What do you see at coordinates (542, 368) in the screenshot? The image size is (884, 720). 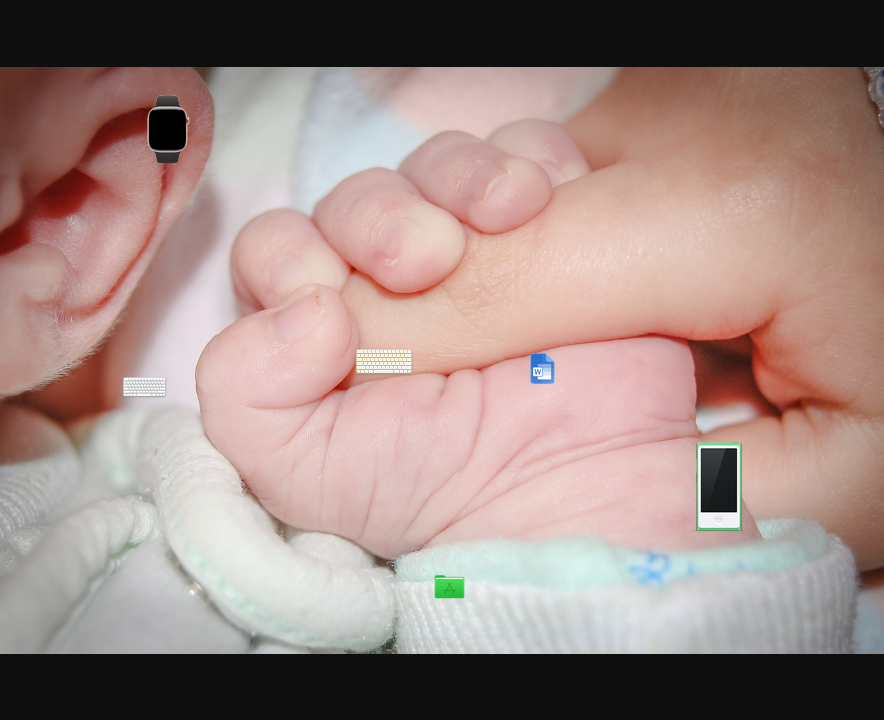 I see `microsoft word document file` at bounding box center [542, 368].